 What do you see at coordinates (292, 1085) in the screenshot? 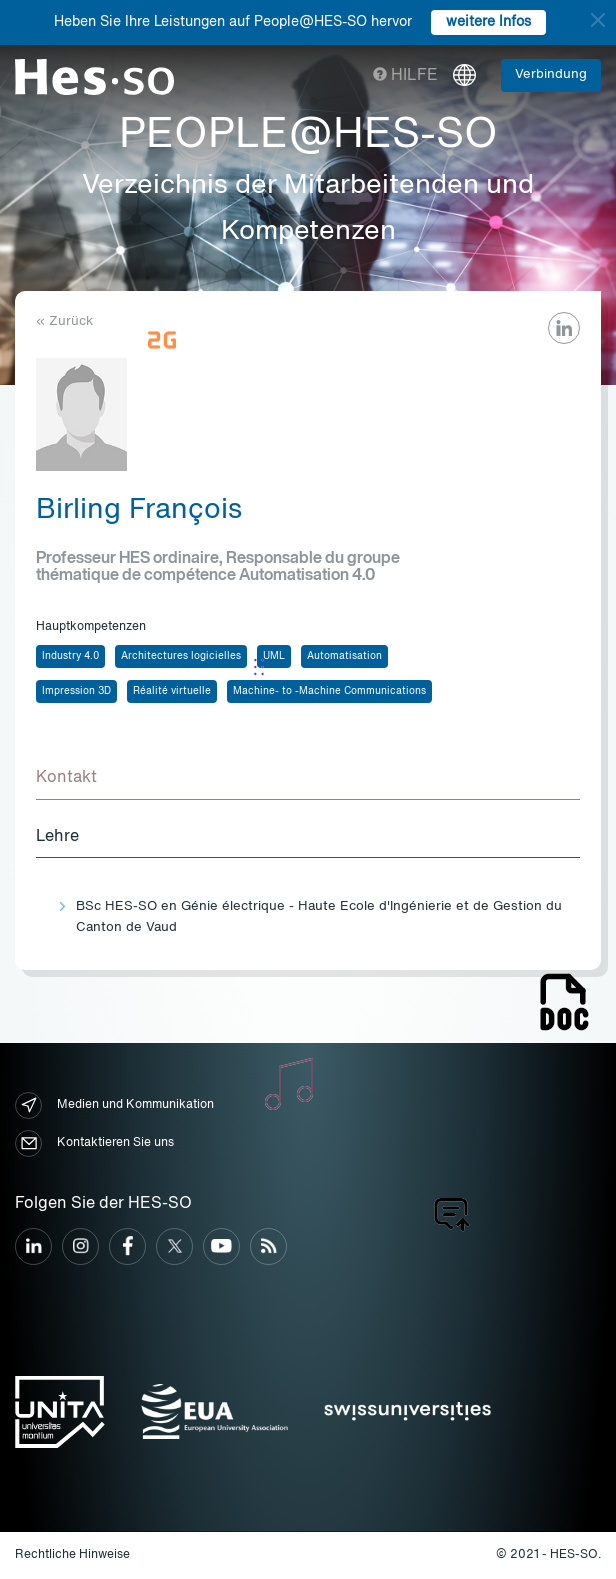
I see `access music or audio playback` at bounding box center [292, 1085].